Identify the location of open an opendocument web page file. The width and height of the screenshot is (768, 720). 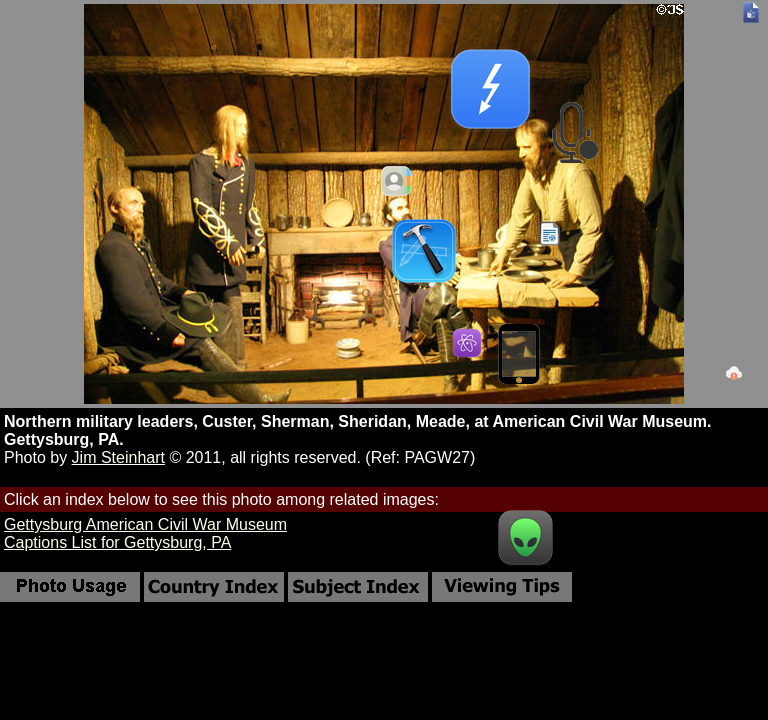
(549, 233).